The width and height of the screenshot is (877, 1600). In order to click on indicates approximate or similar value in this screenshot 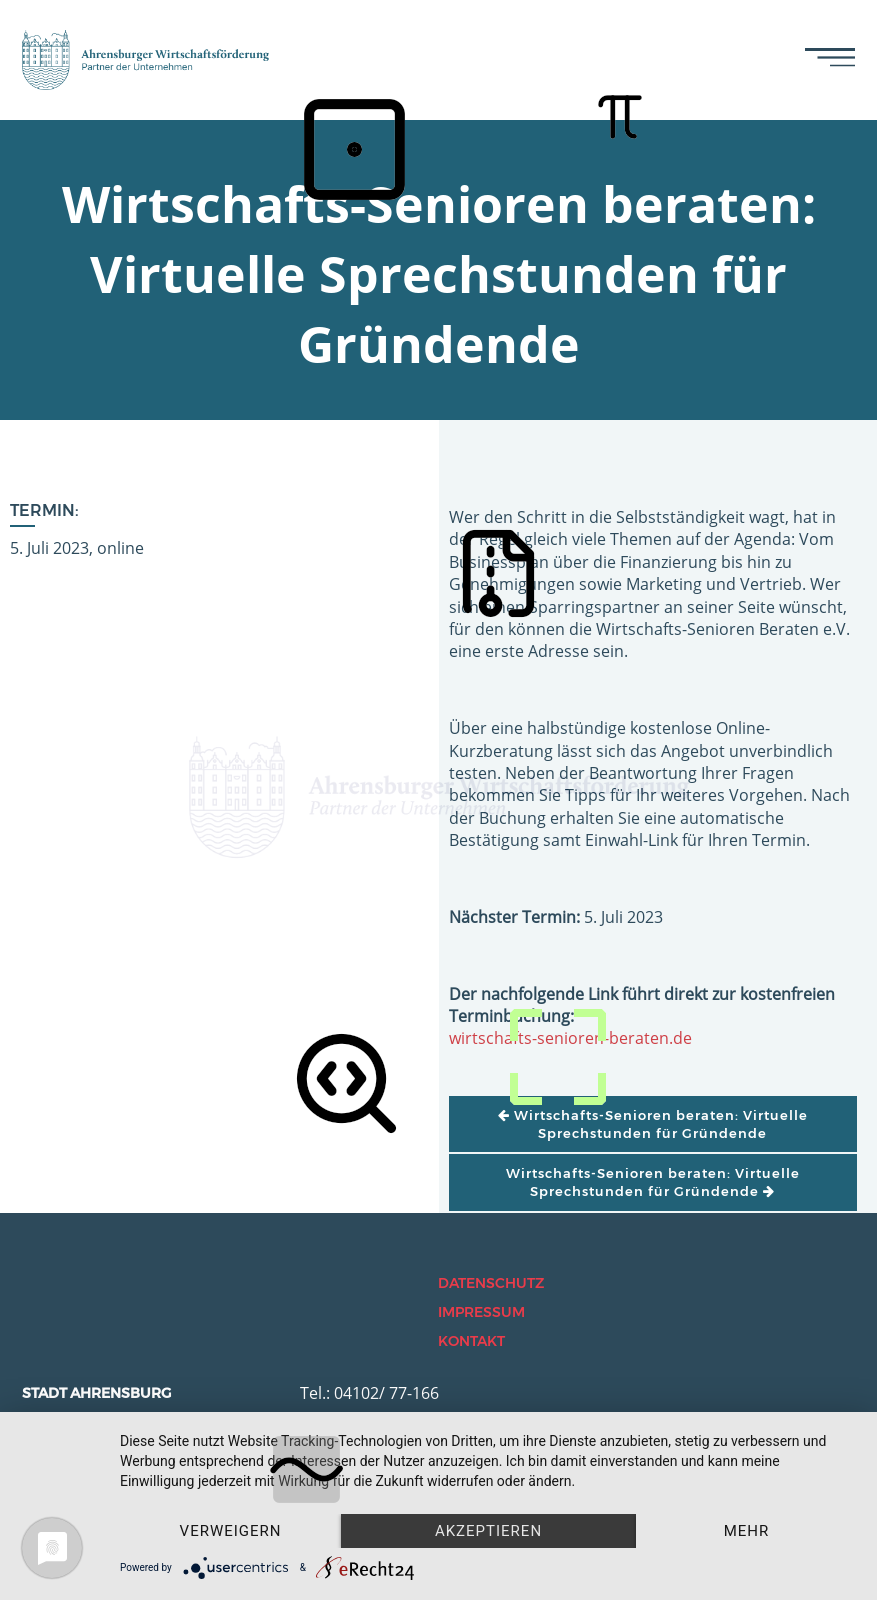, I will do `click(306, 1469)`.